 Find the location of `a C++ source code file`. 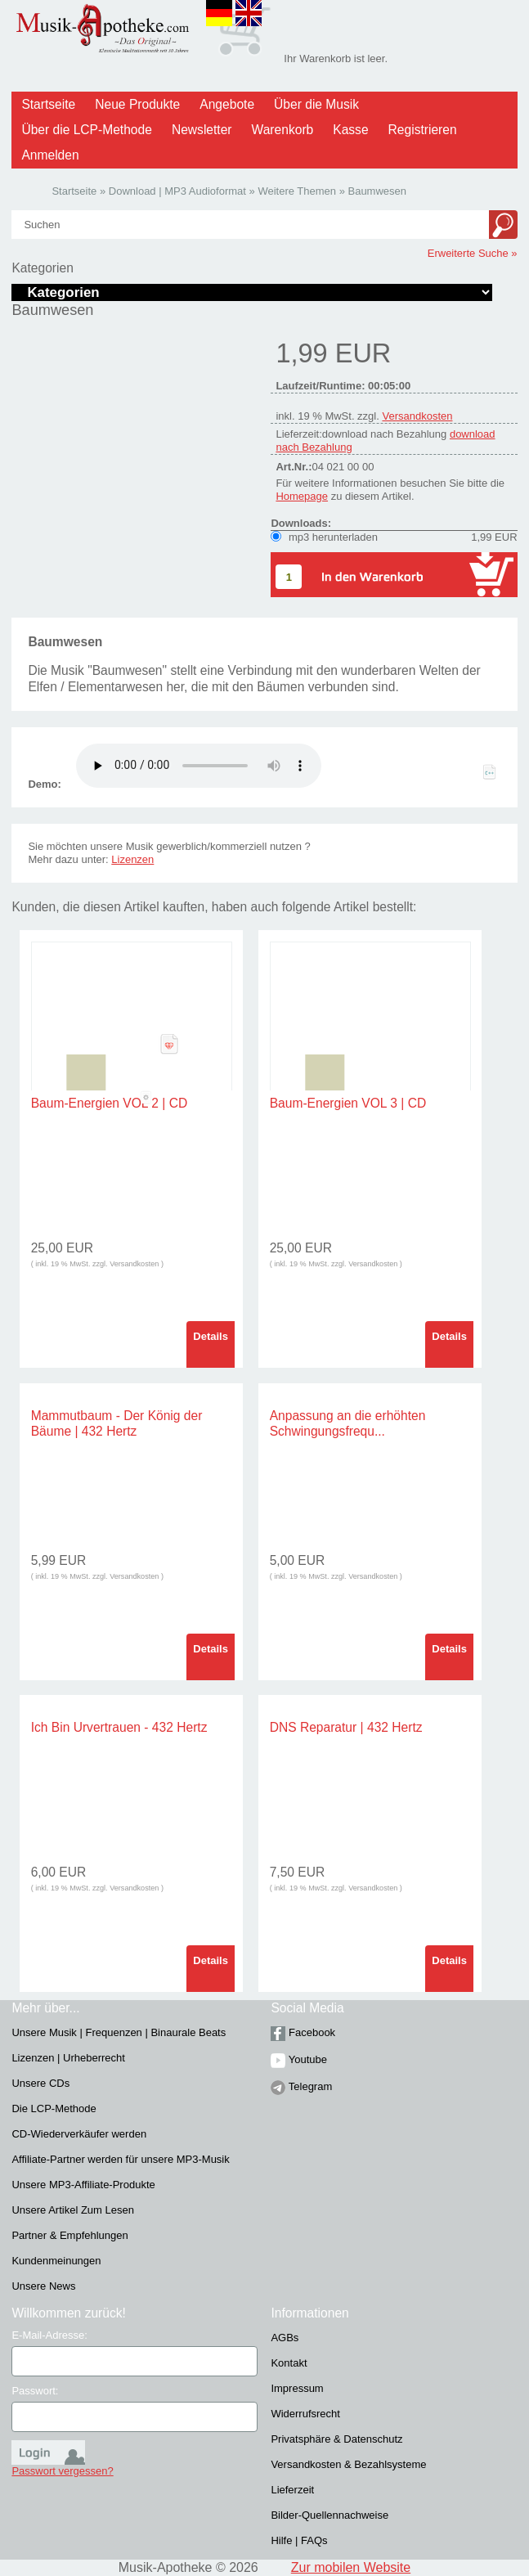

a C++ source code file is located at coordinates (489, 771).